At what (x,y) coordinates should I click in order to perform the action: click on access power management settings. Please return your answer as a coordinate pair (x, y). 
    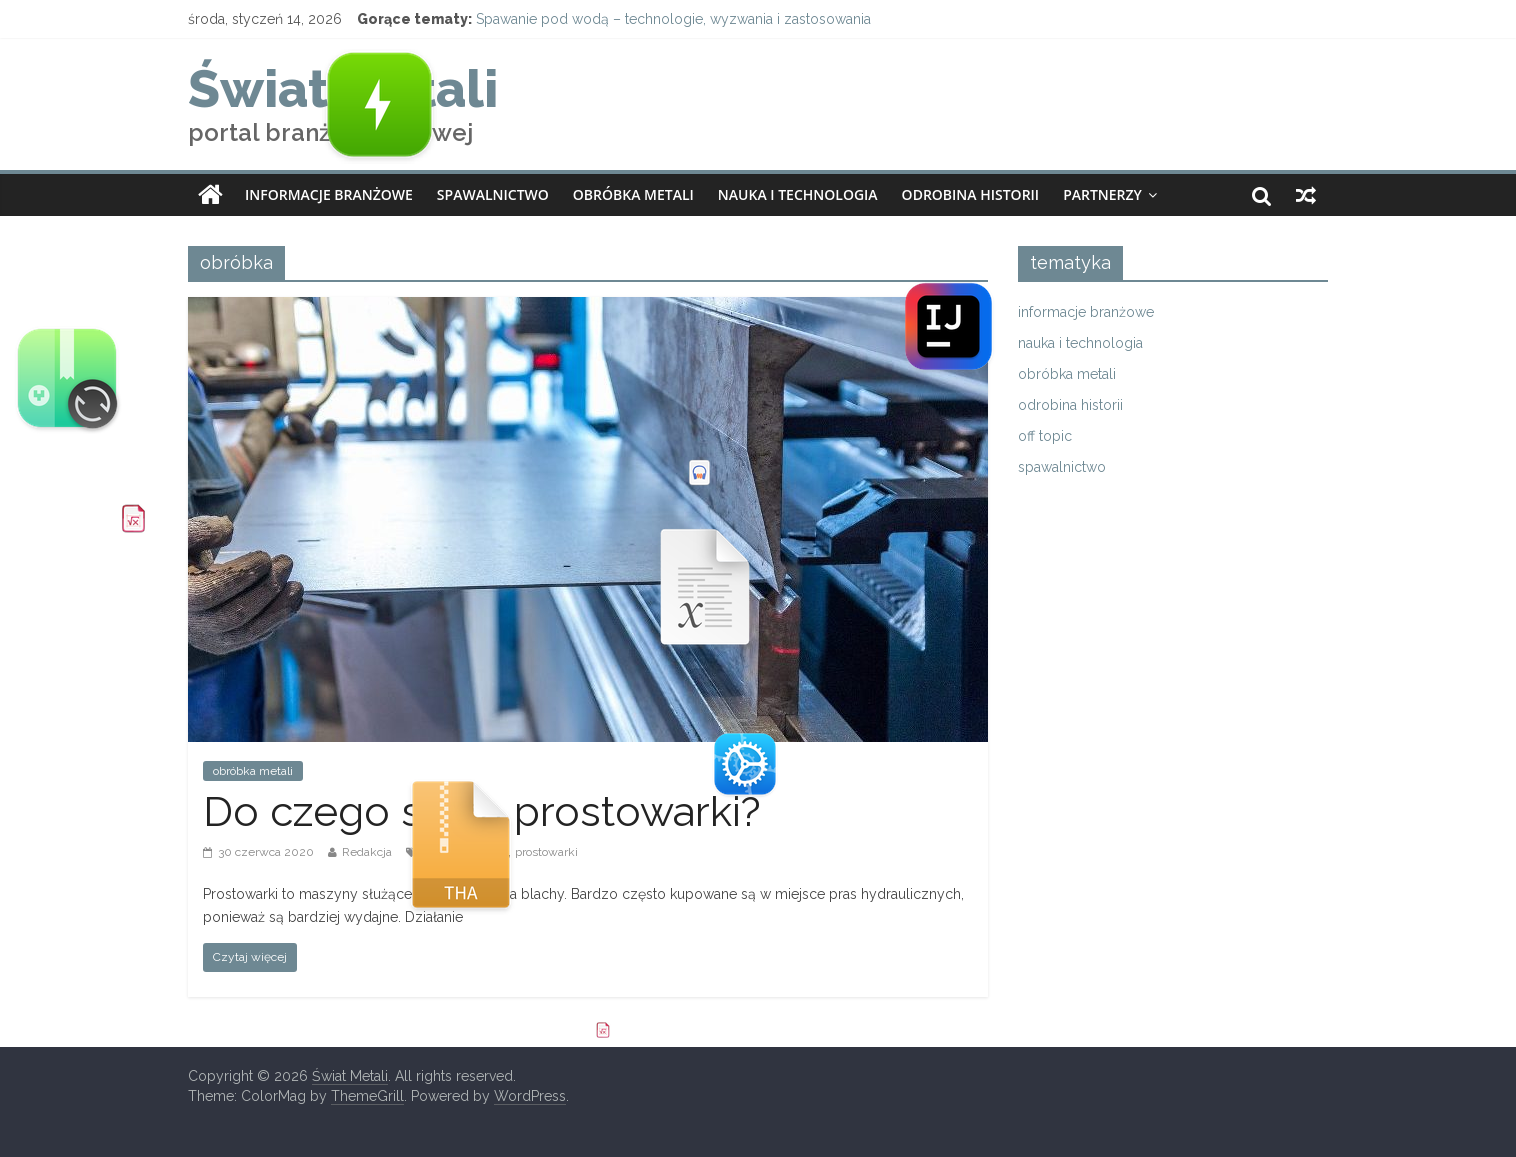
    Looking at the image, I should click on (379, 106).